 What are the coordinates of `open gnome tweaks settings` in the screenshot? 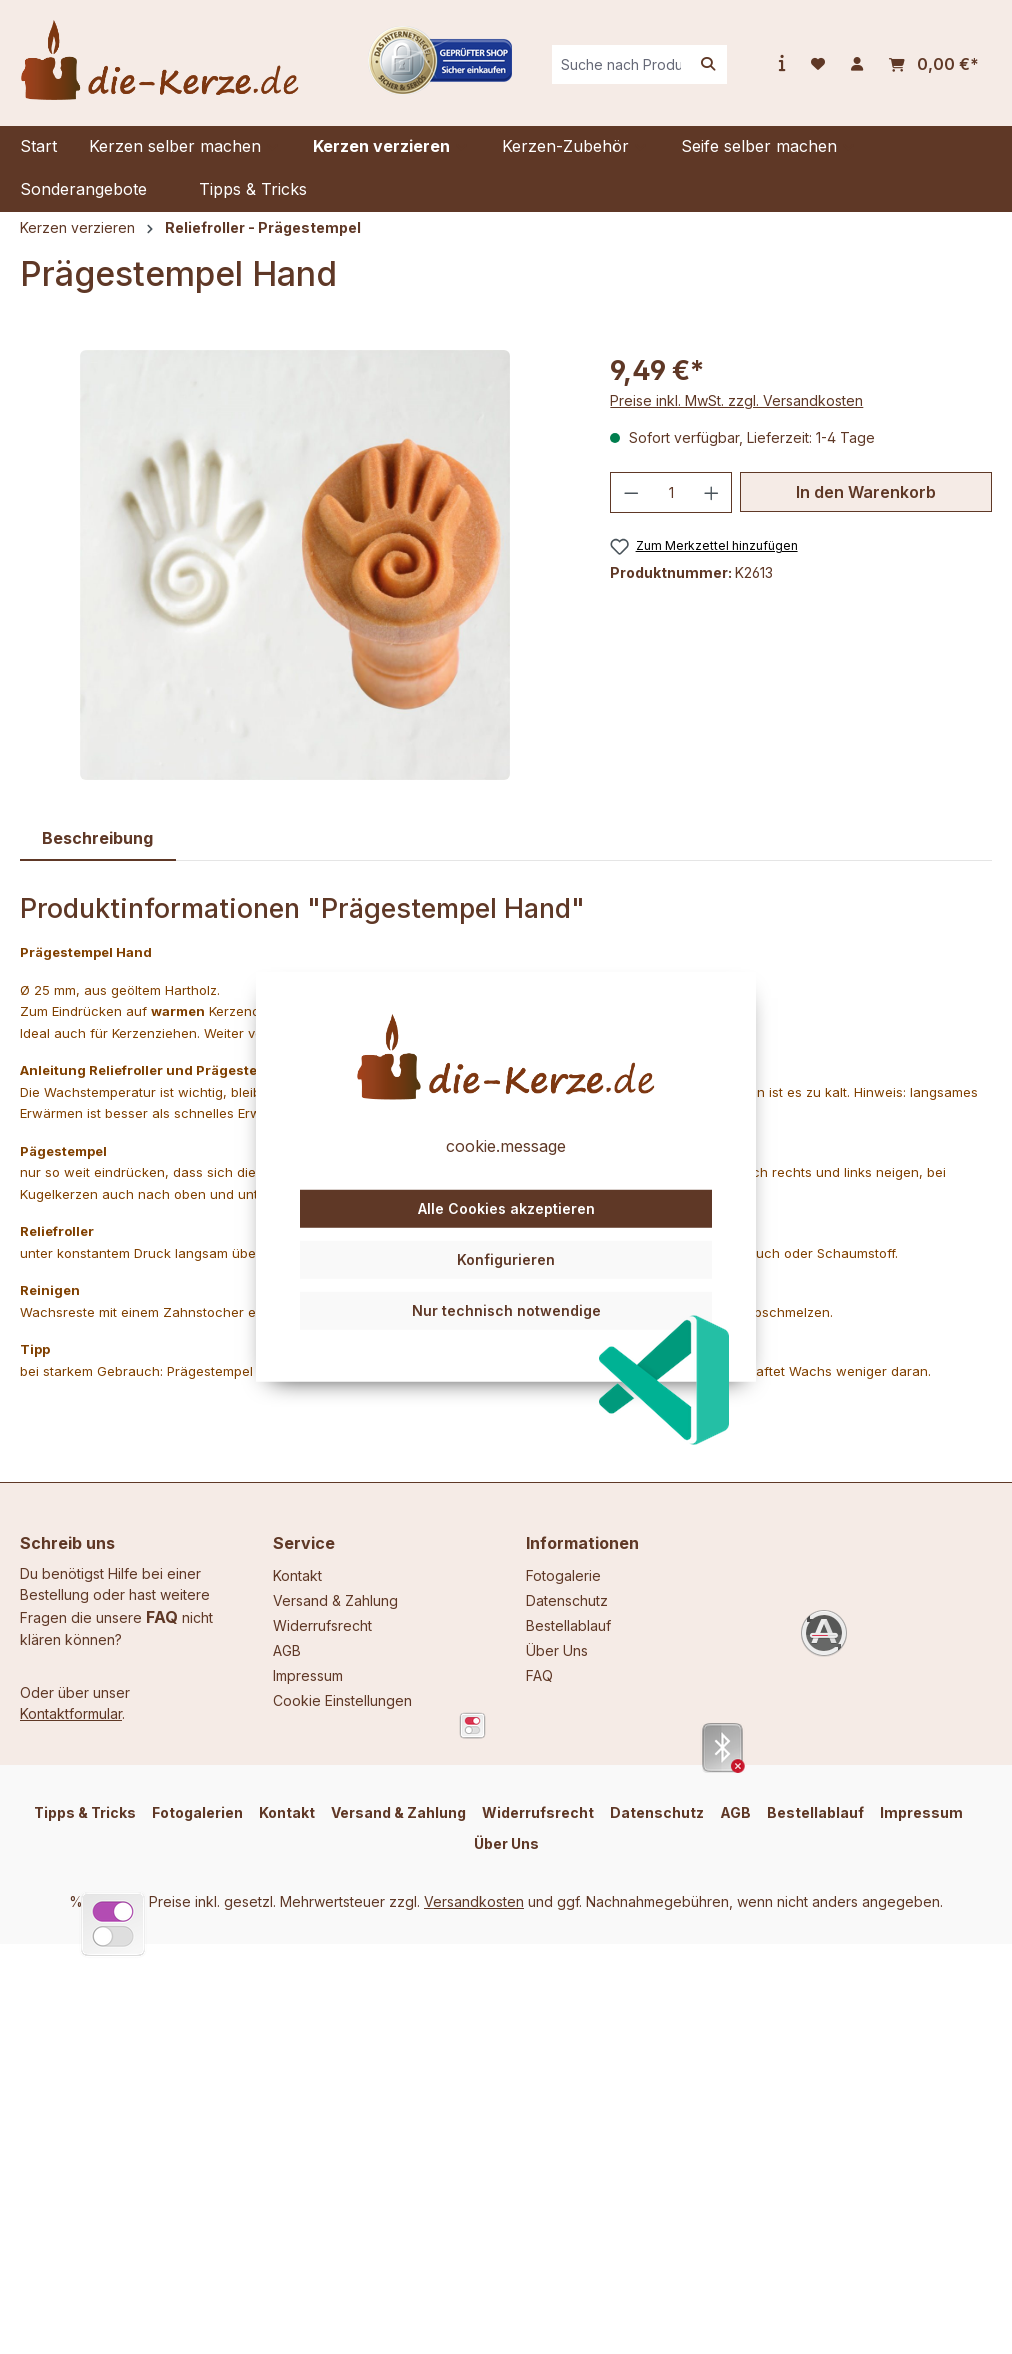 It's located at (472, 1725).